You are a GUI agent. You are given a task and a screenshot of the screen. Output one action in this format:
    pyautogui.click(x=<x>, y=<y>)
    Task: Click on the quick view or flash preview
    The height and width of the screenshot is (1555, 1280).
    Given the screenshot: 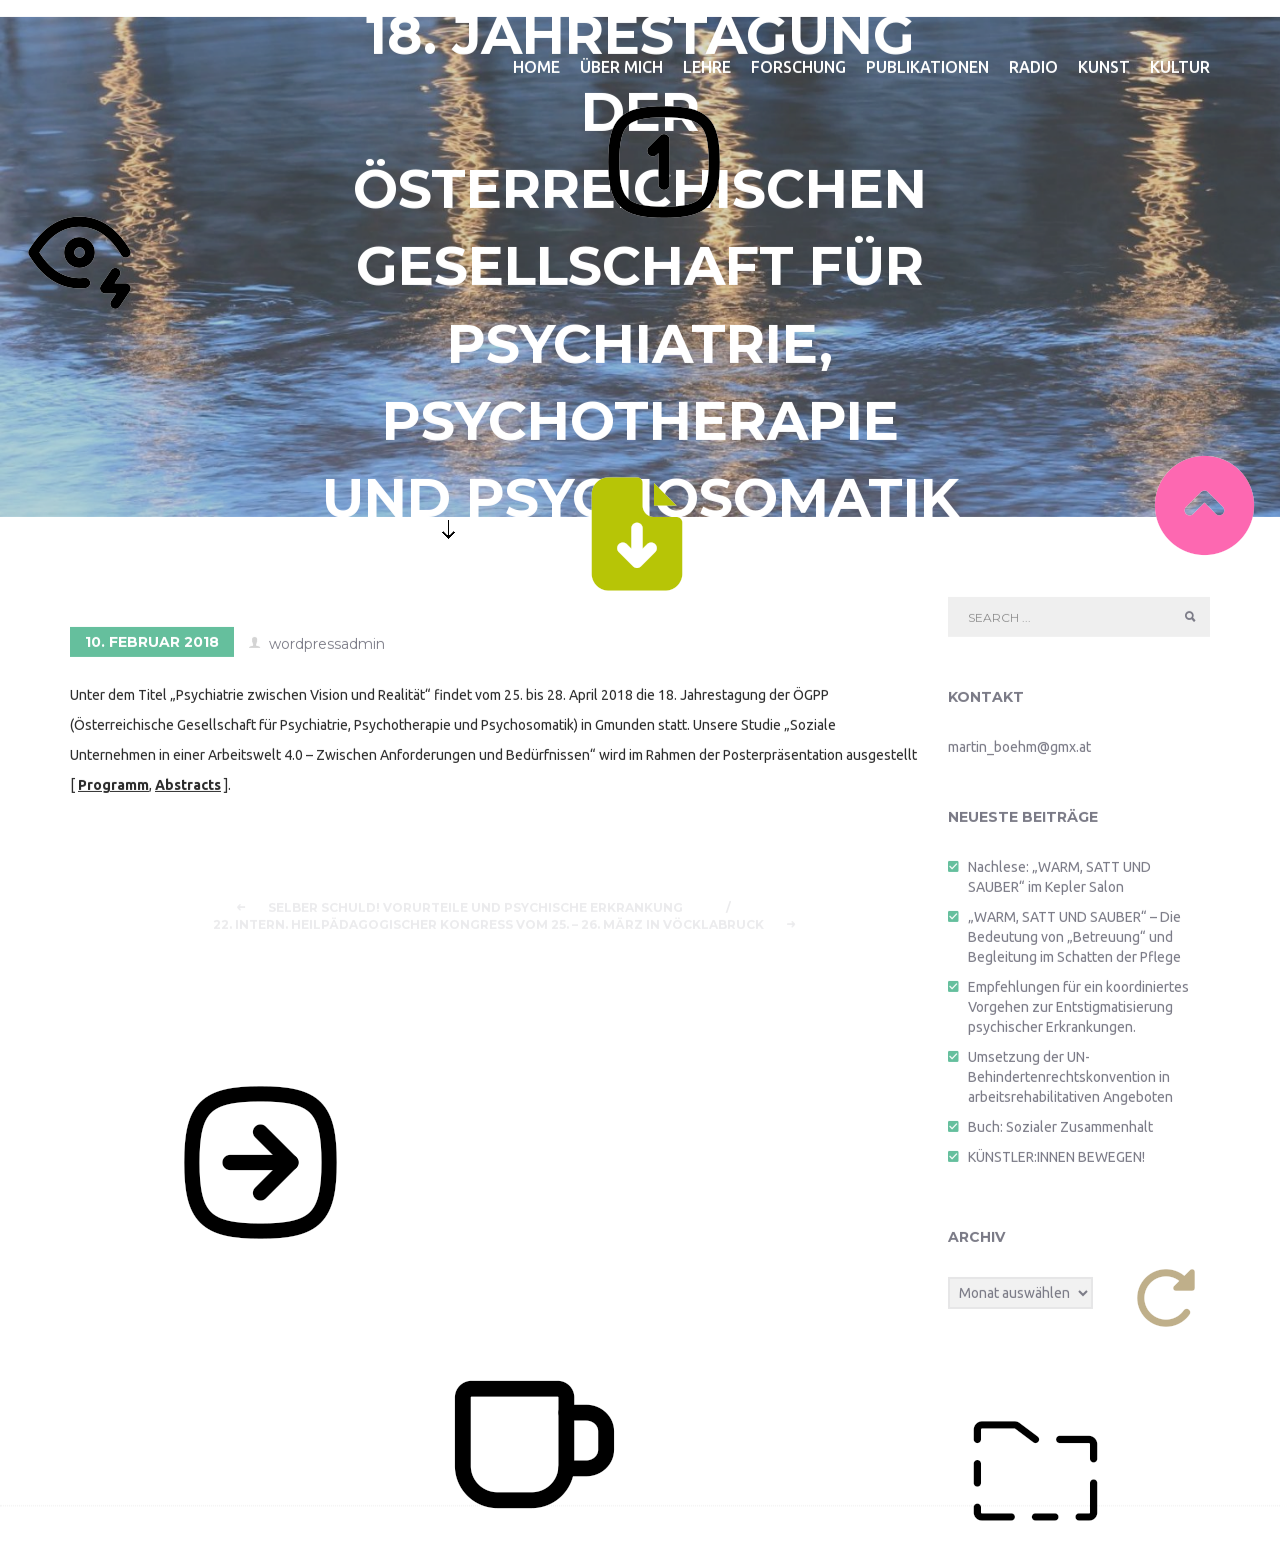 What is the action you would take?
    pyautogui.click(x=79, y=252)
    